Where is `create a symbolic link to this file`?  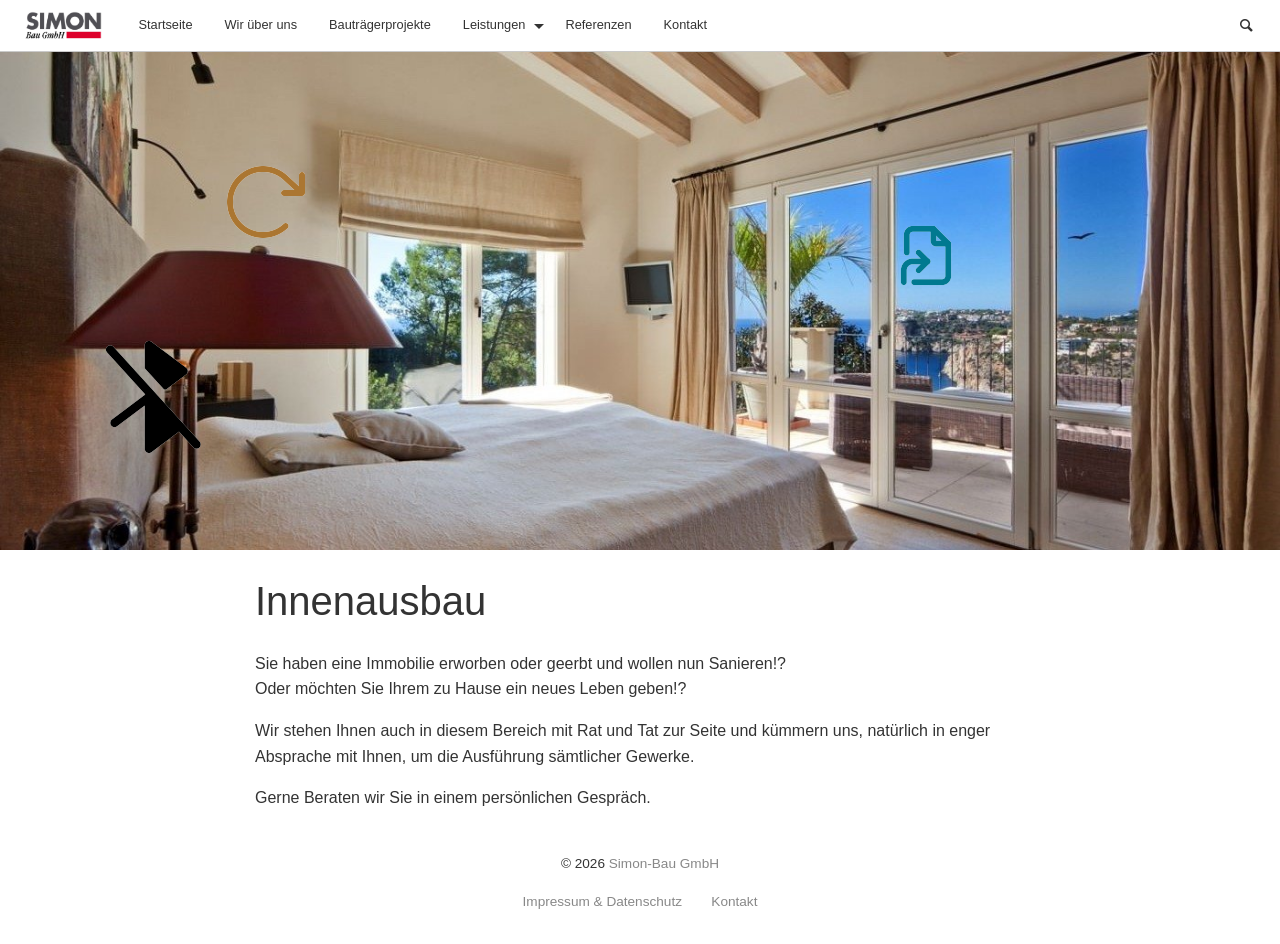 create a symbolic link to this file is located at coordinates (927, 255).